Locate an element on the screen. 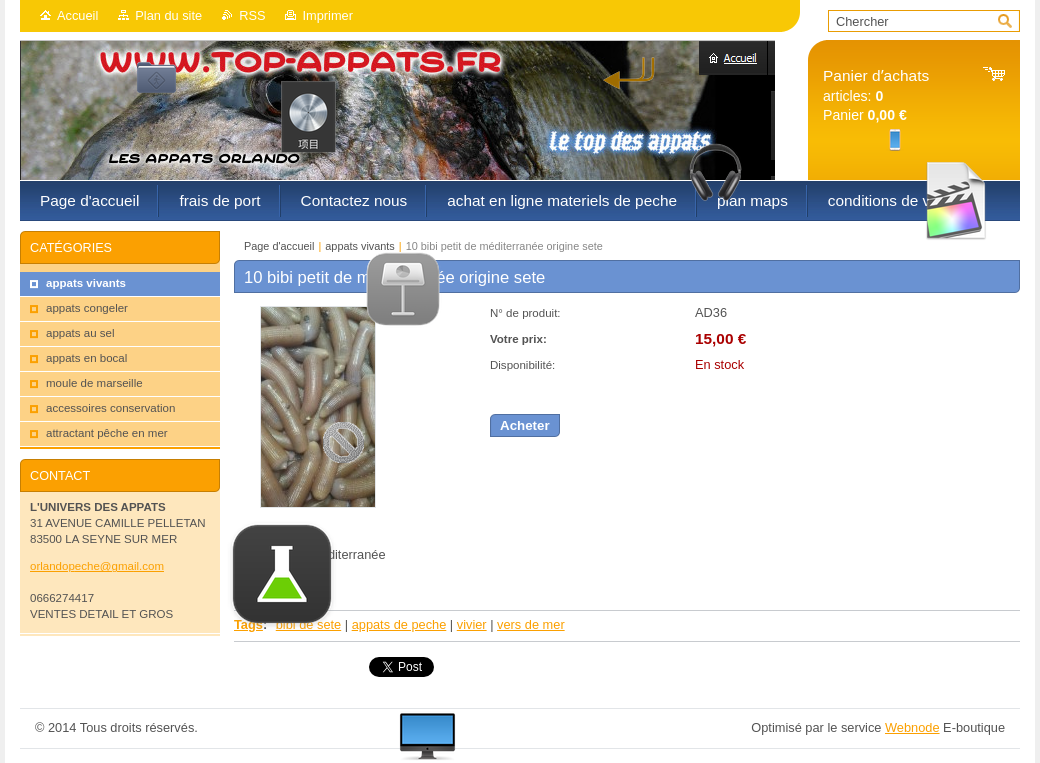 The height and width of the screenshot is (763, 1040). open a Logic Pro project file is located at coordinates (308, 118).